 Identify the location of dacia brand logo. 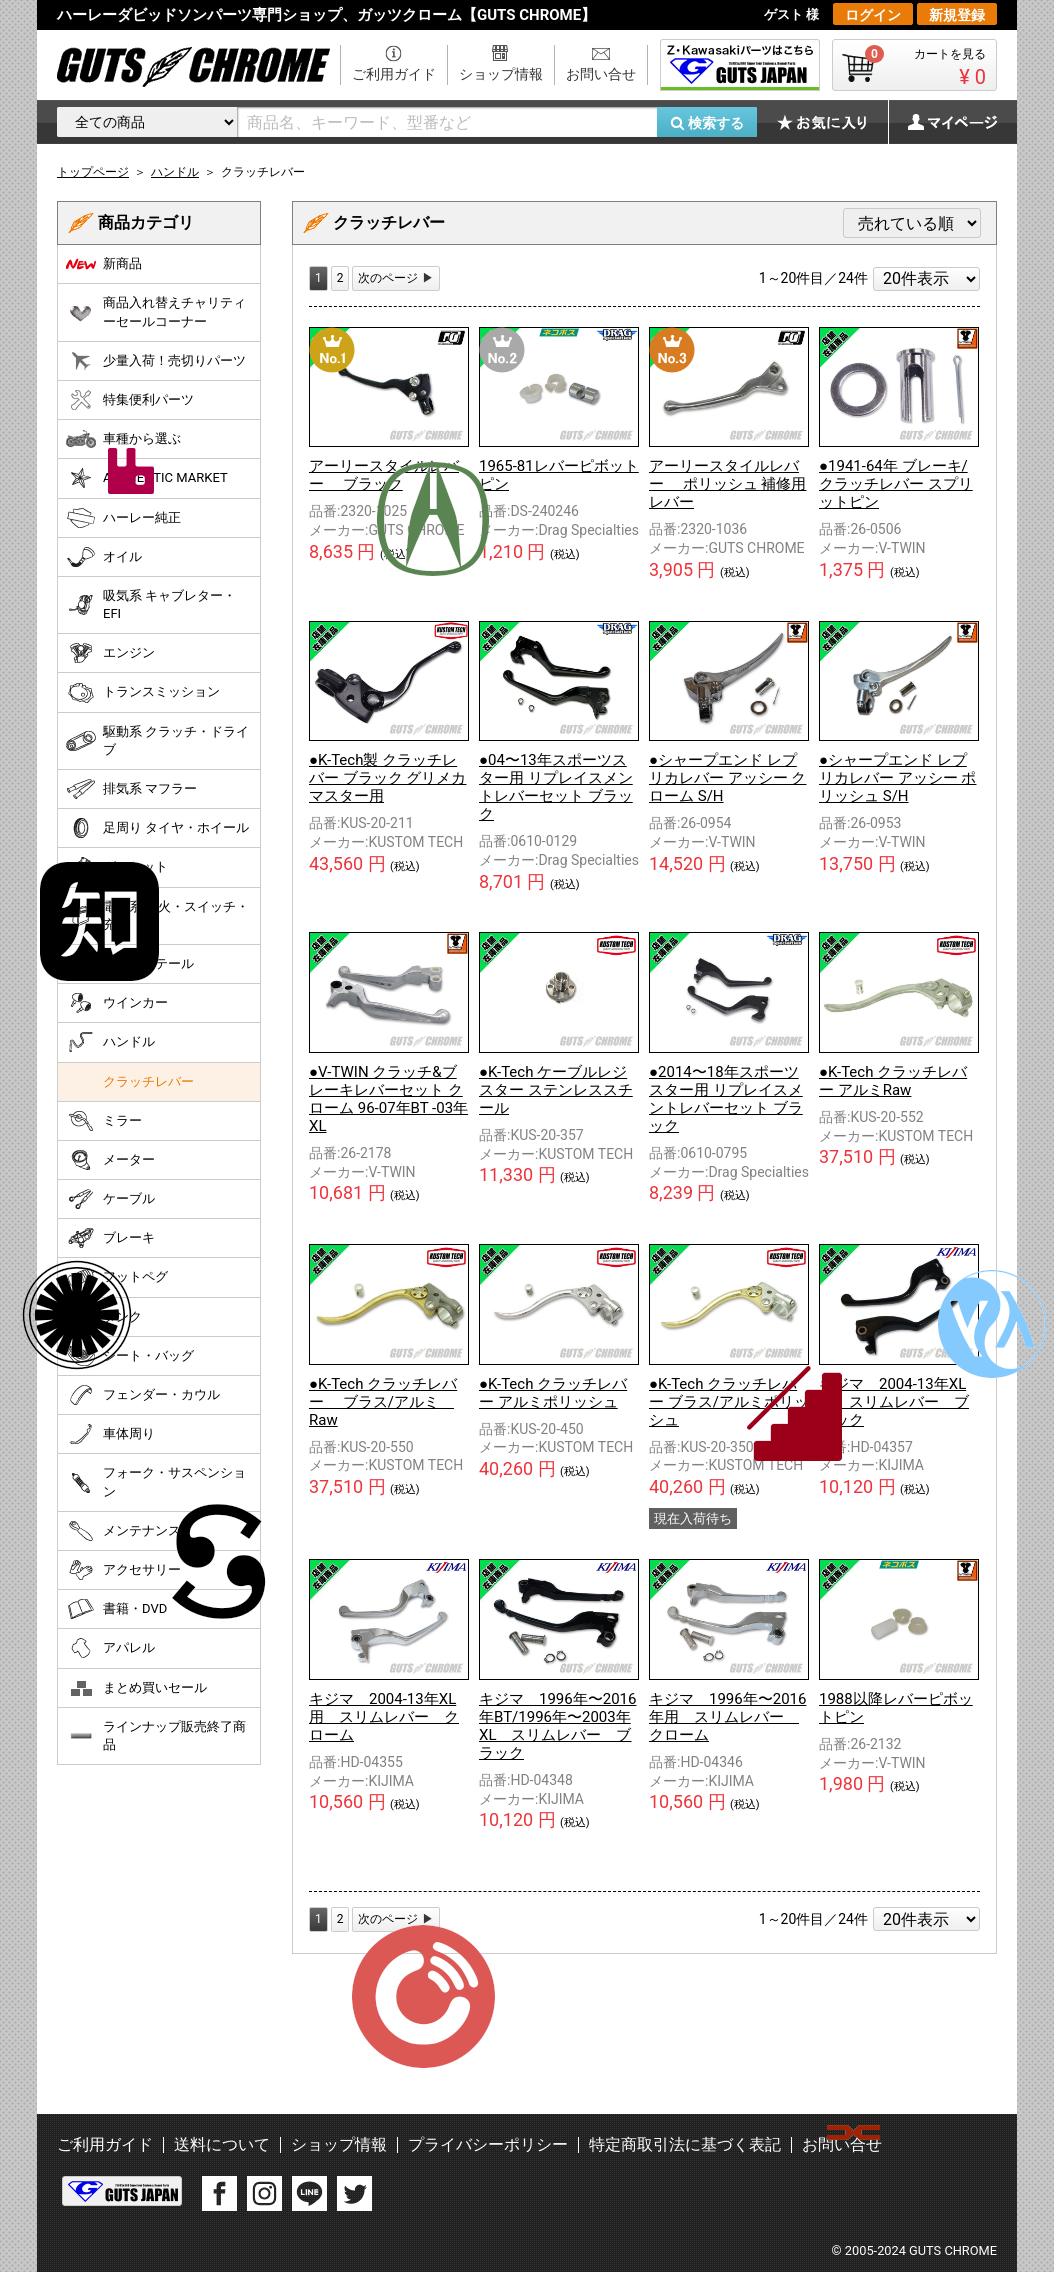
(853, 2132).